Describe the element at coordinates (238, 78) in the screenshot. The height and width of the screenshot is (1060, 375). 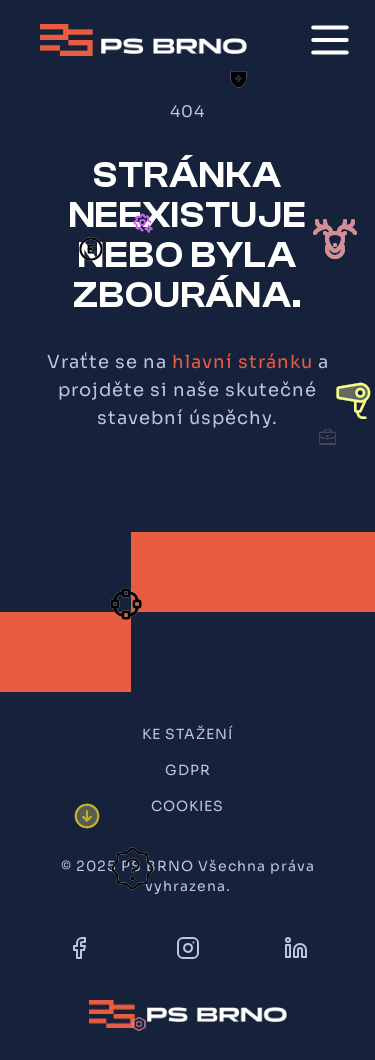
I see `add new security protection` at that location.